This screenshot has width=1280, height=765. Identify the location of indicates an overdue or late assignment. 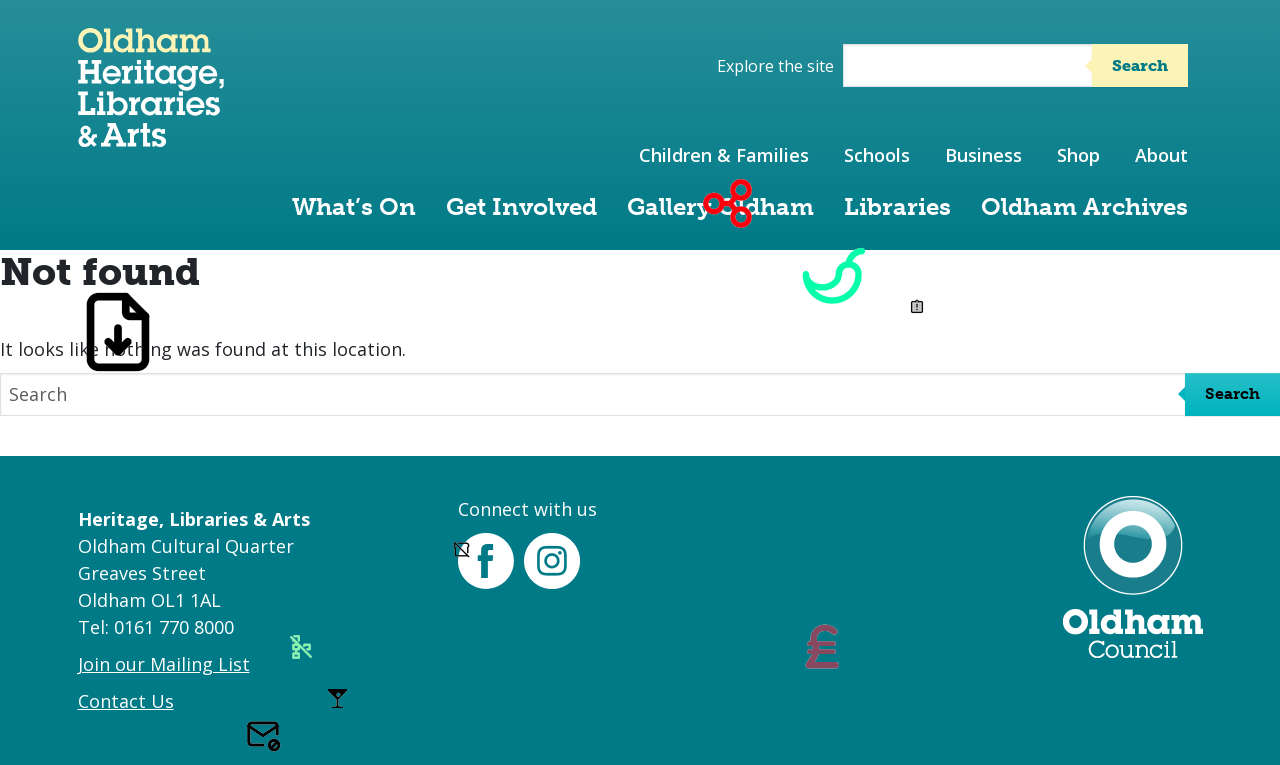
(917, 307).